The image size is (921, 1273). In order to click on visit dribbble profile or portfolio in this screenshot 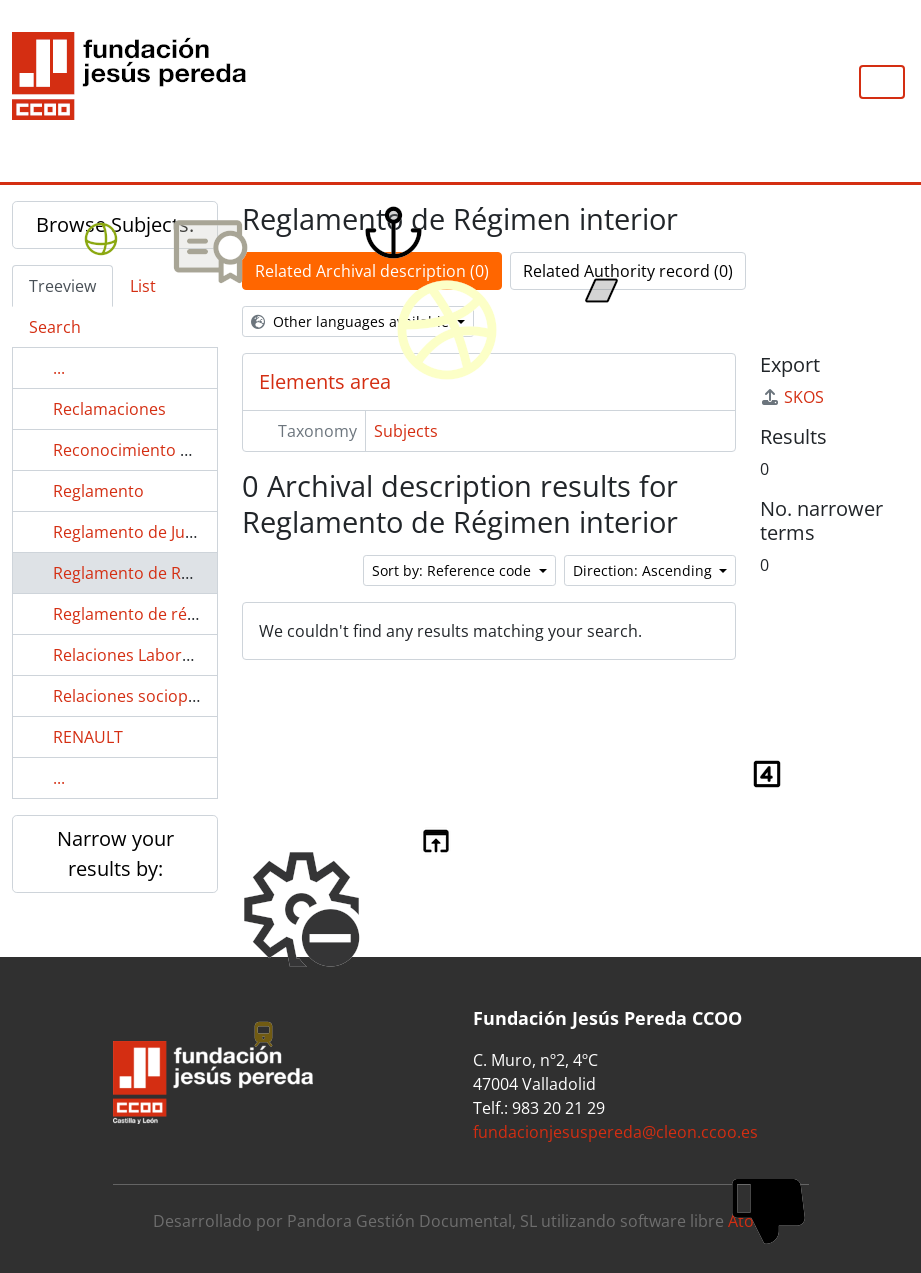, I will do `click(447, 330)`.